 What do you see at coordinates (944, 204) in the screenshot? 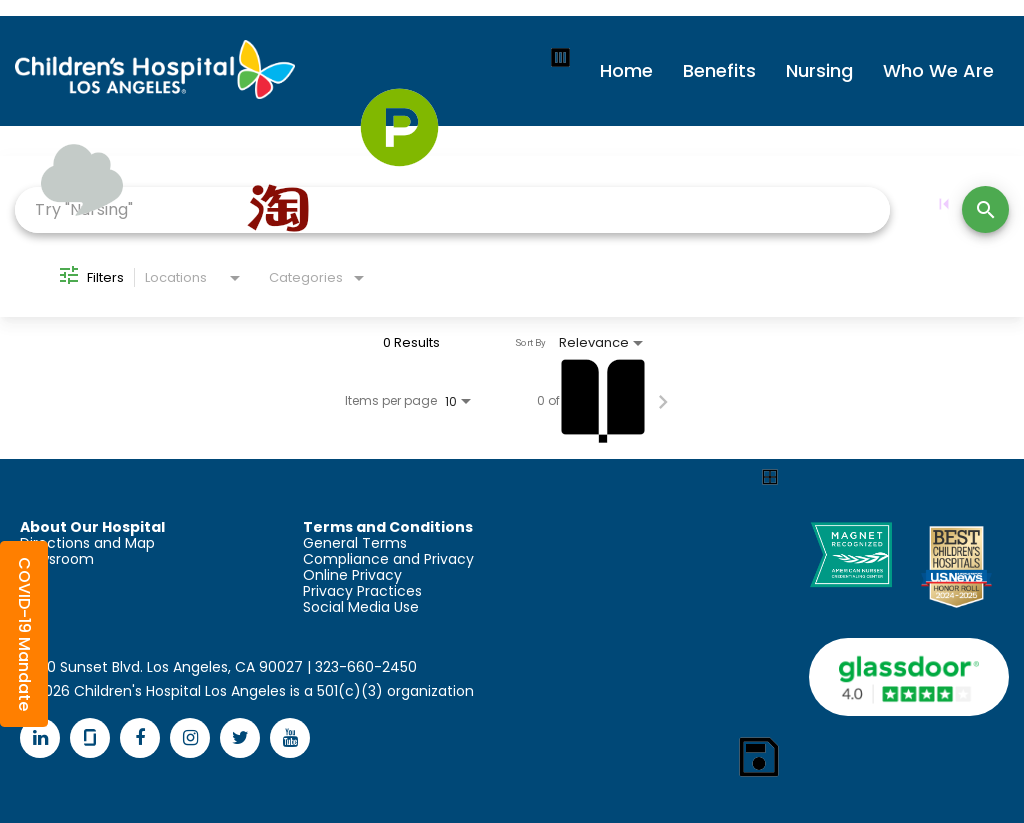
I see `skip to previous track` at bounding box center [944, 204].